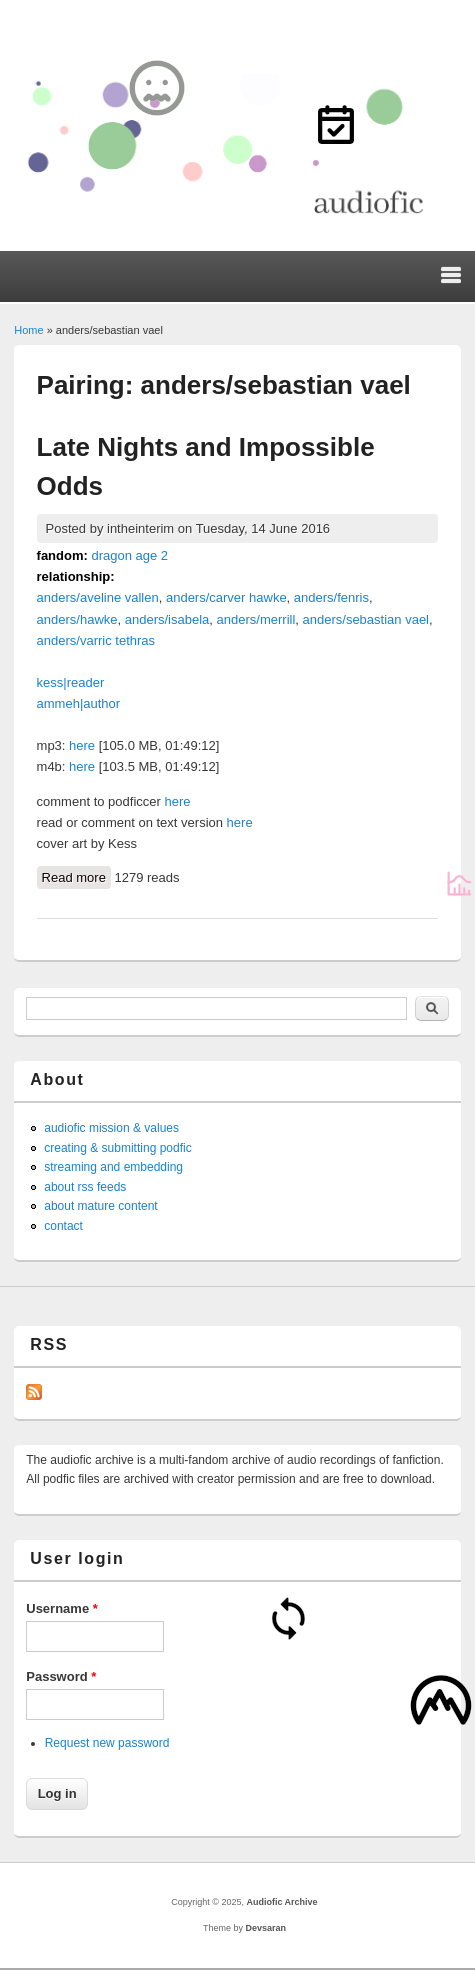 Image resolution: width=475 pixels, height=1970 pixels. What do you see at coordinates (441, 1700) in the screenshot?
I see `connect to NordVPN` at bounding box center [441, 1700].